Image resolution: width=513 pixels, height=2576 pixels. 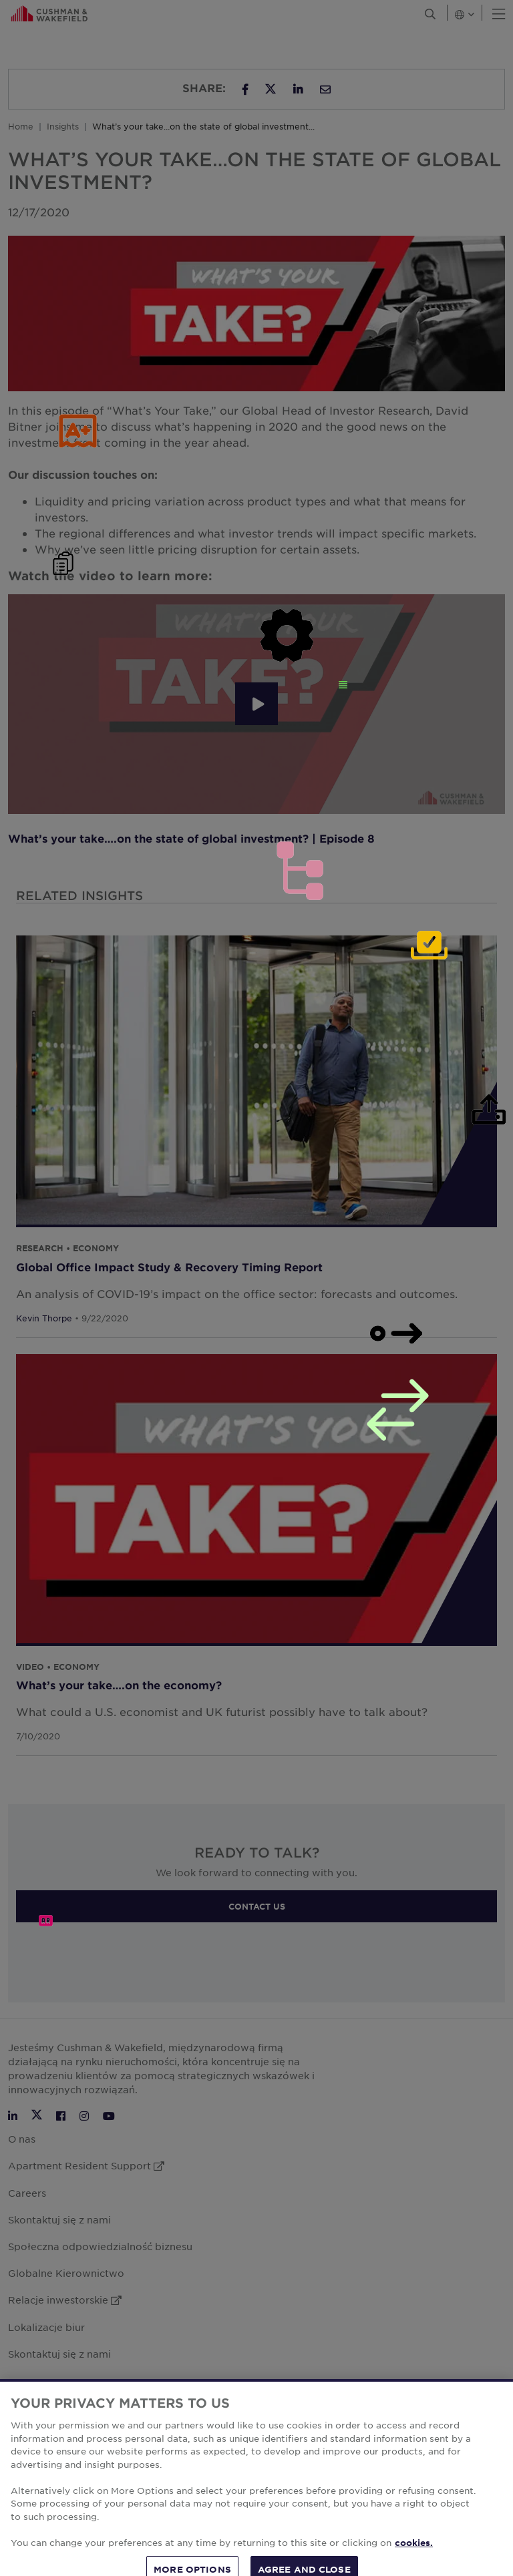 What do you see at coordinates (287, 635) in the screenshot?
I see `open settings` at bounding box center [287, 635].